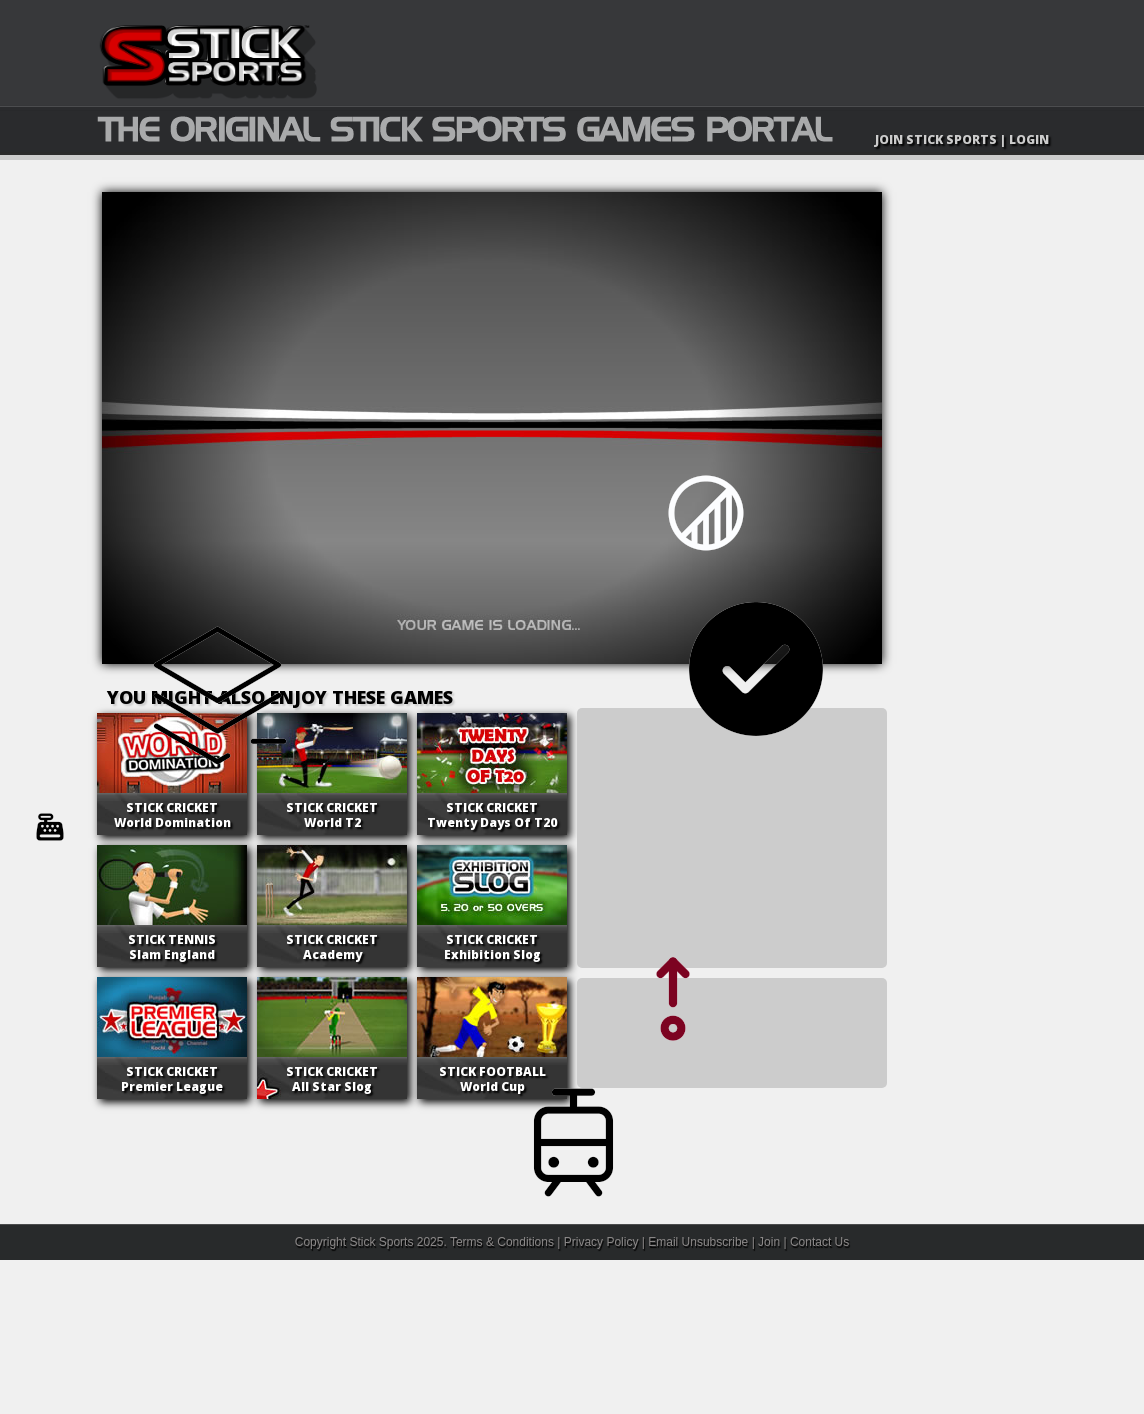 The height and width of the screenshot is (1414, 1144). I want to click on remove a layer from the stack, so click(217, 695).